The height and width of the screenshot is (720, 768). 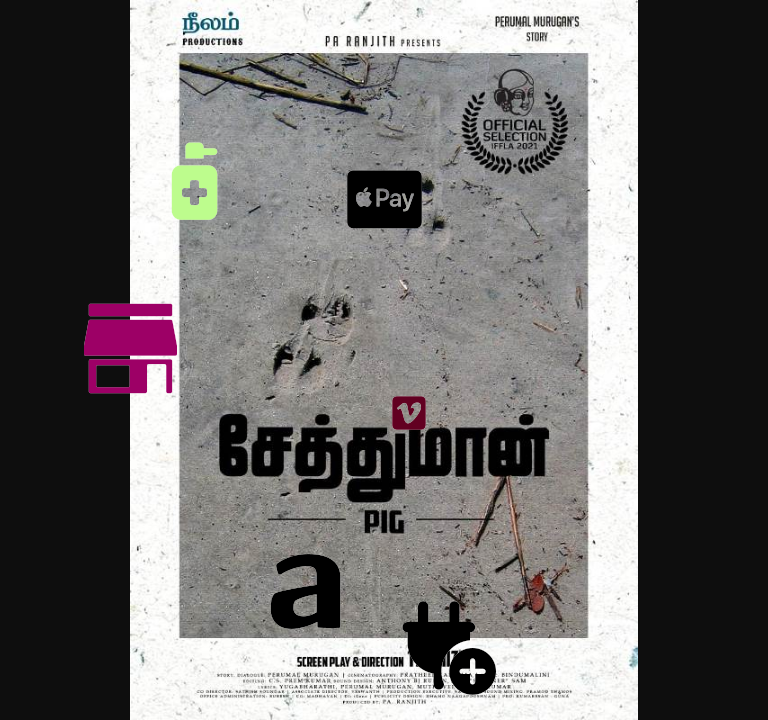 I want to click on amilia brand logo, so click(x=305, y=591).